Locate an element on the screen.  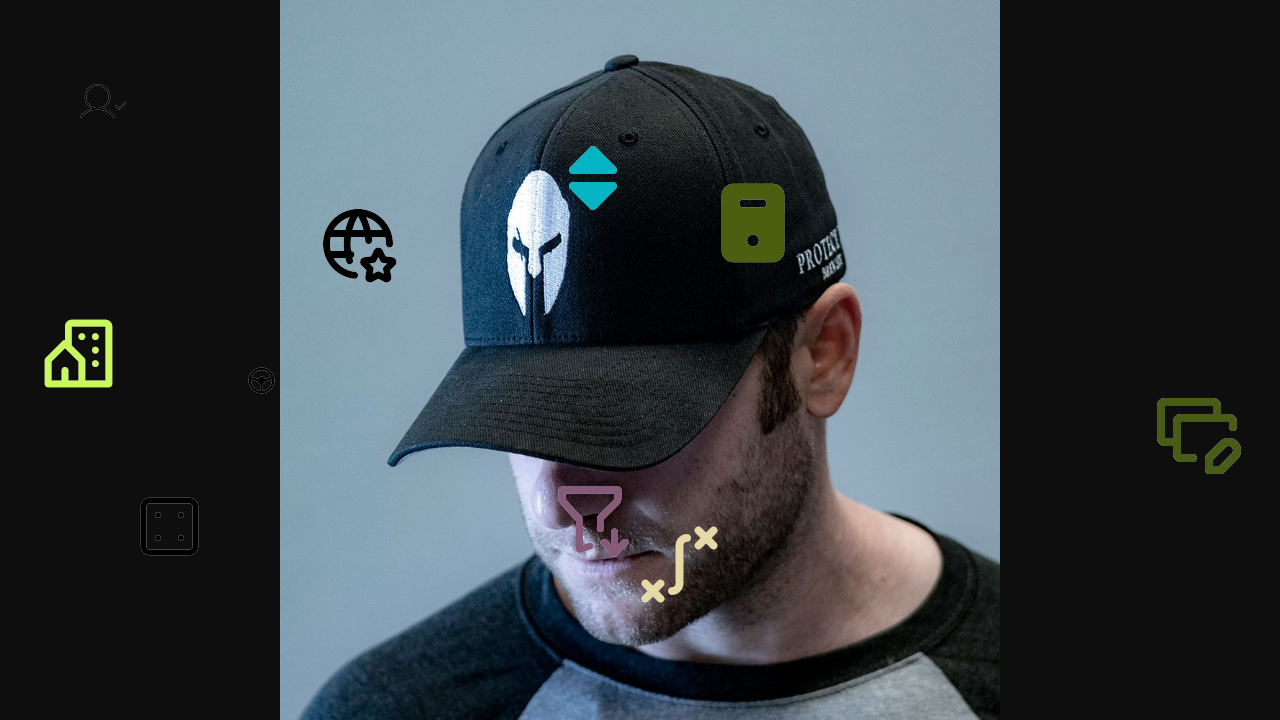
sort filtered results in descending order is located at coordinates (590, 518).